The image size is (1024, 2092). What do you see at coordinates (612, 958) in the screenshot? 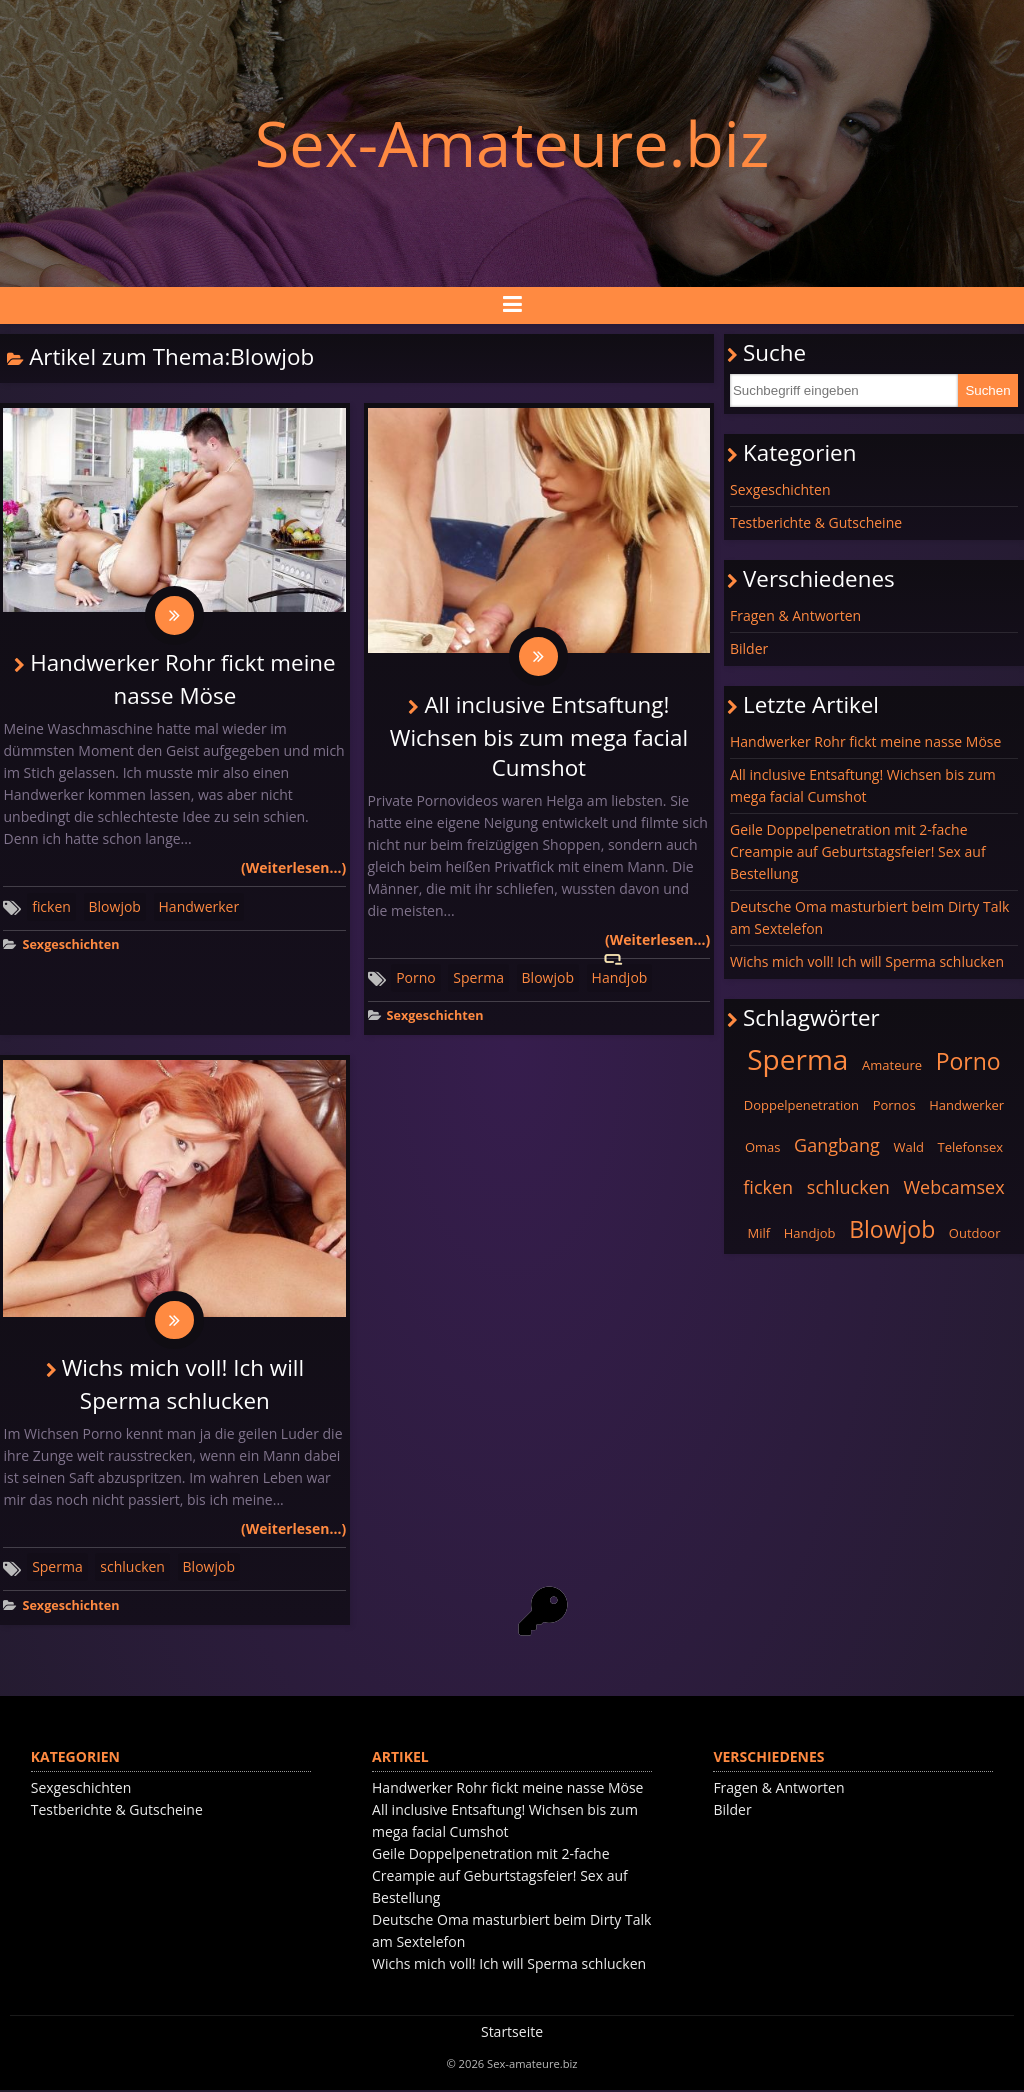
I see `remove a variable from your code` at bounding box center [612, 958].